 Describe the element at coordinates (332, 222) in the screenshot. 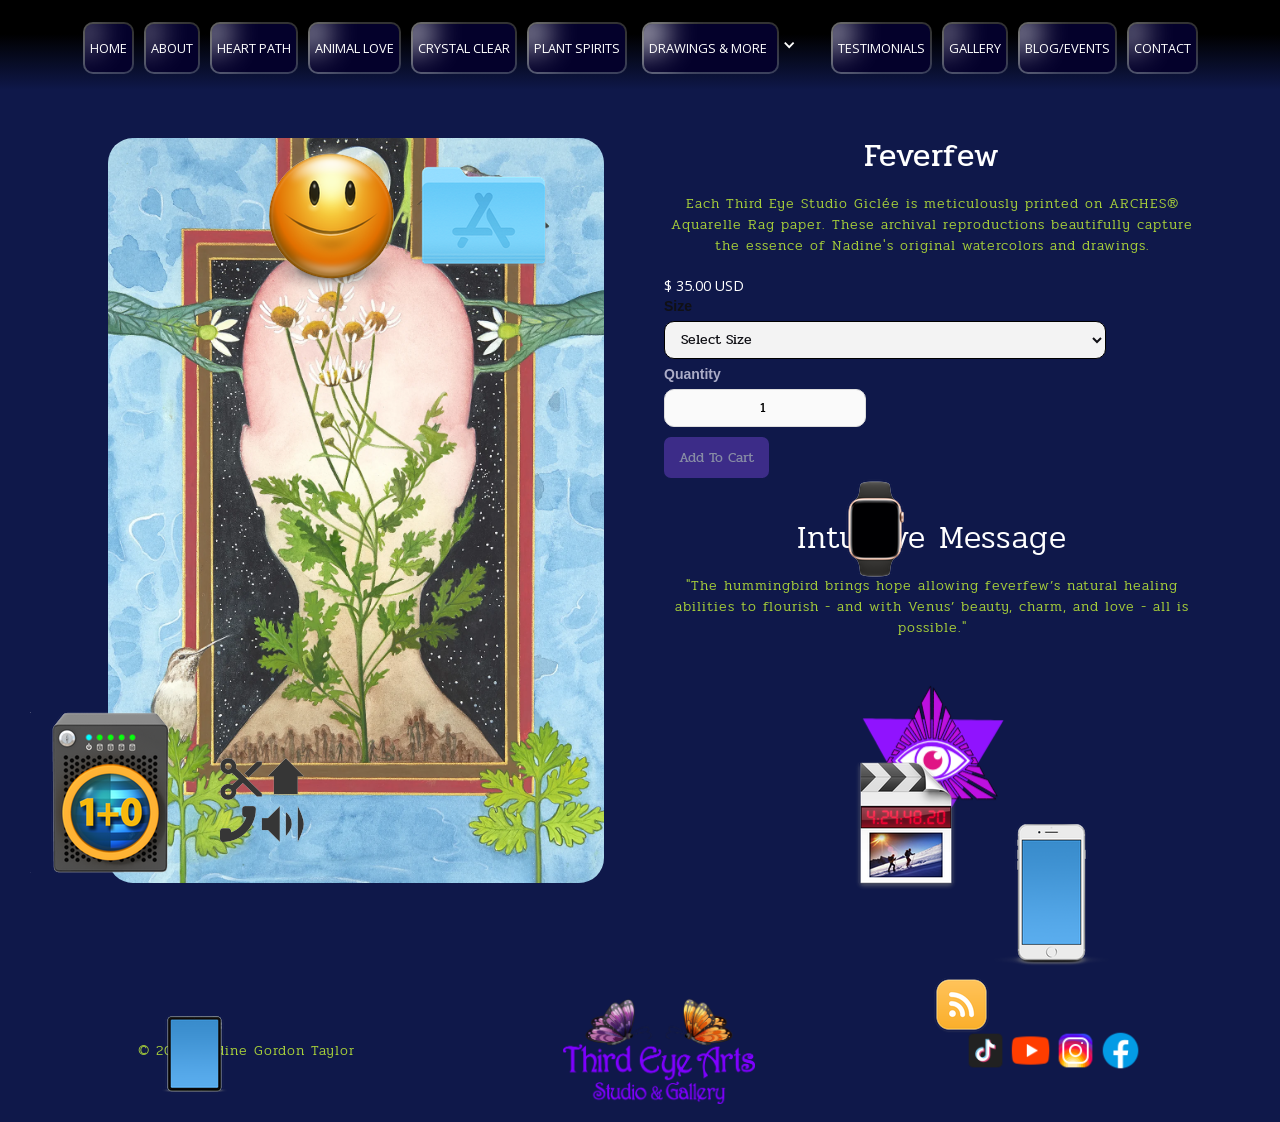

I see `add an emoji or reaction to a message` at that location.